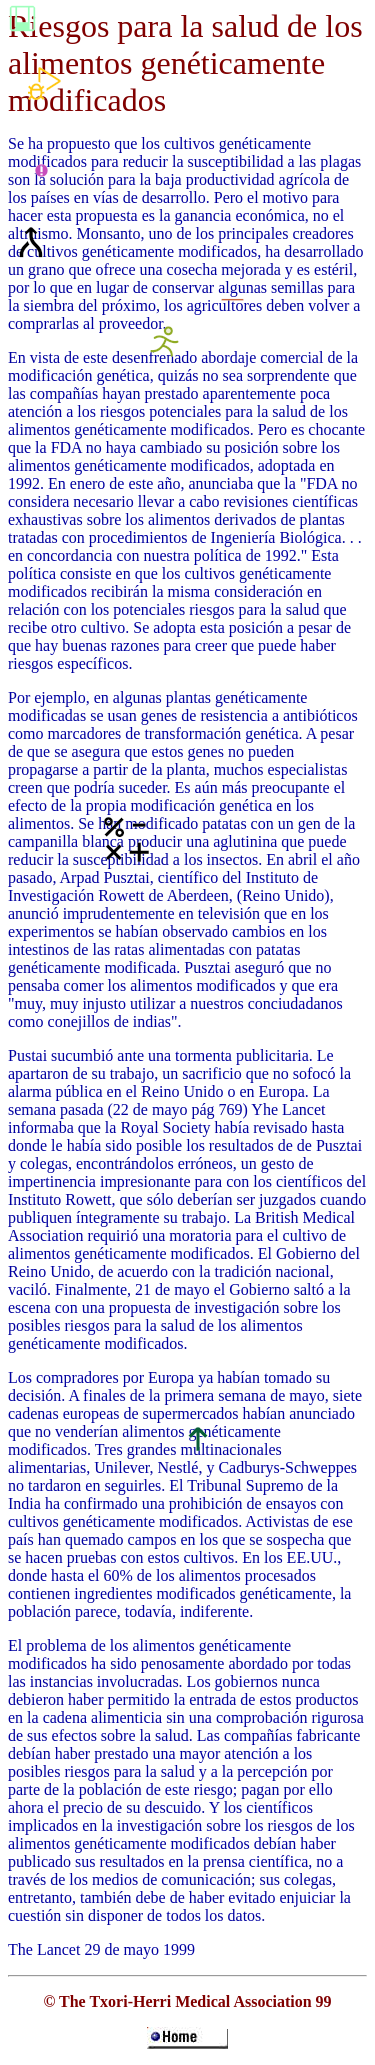  I want to click on indicates an operator symbol in code, so click(126, 839).